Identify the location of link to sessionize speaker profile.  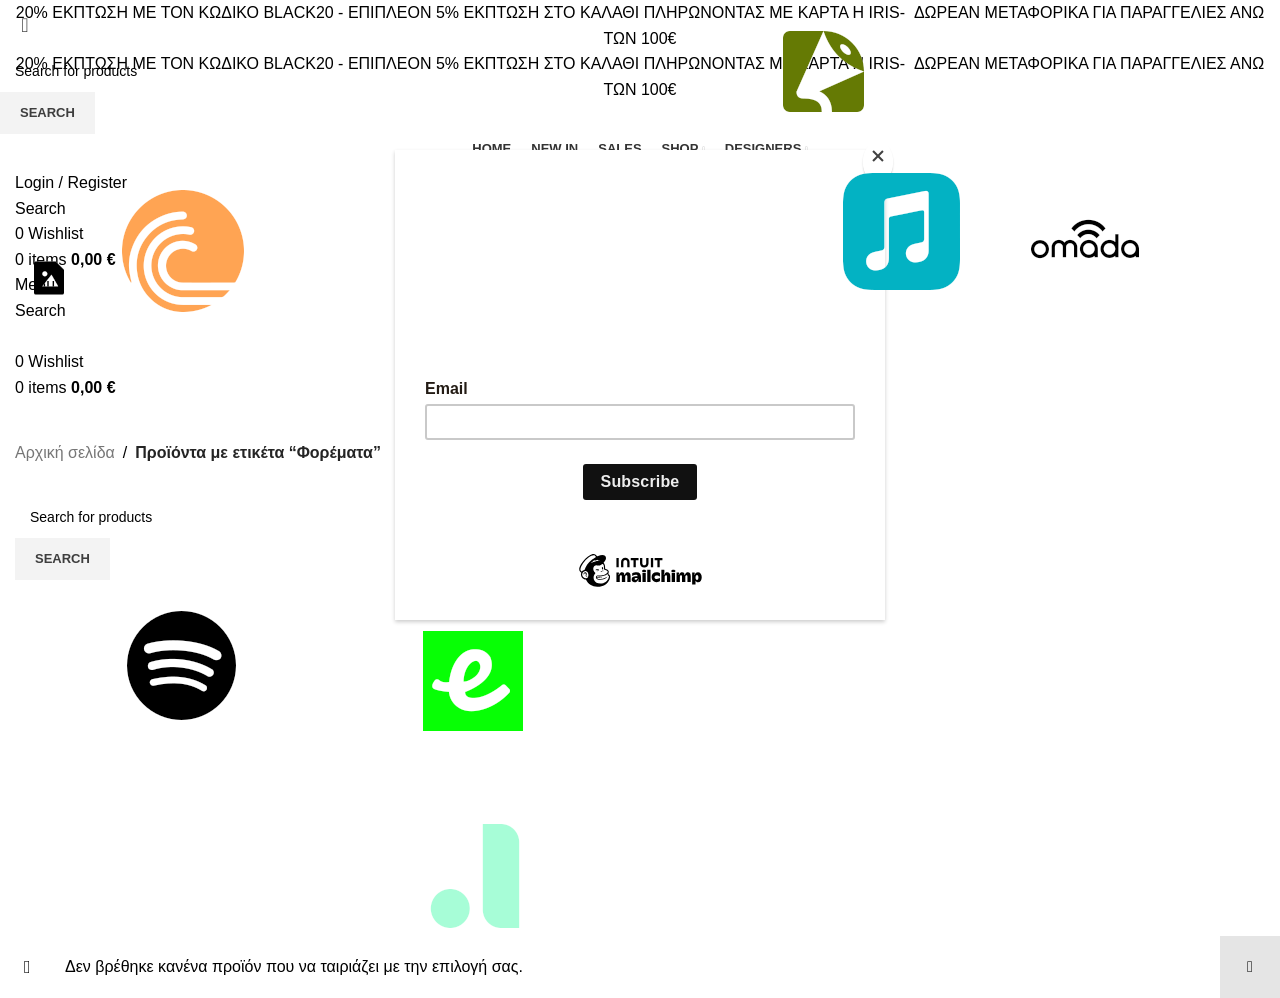
(823, 71).